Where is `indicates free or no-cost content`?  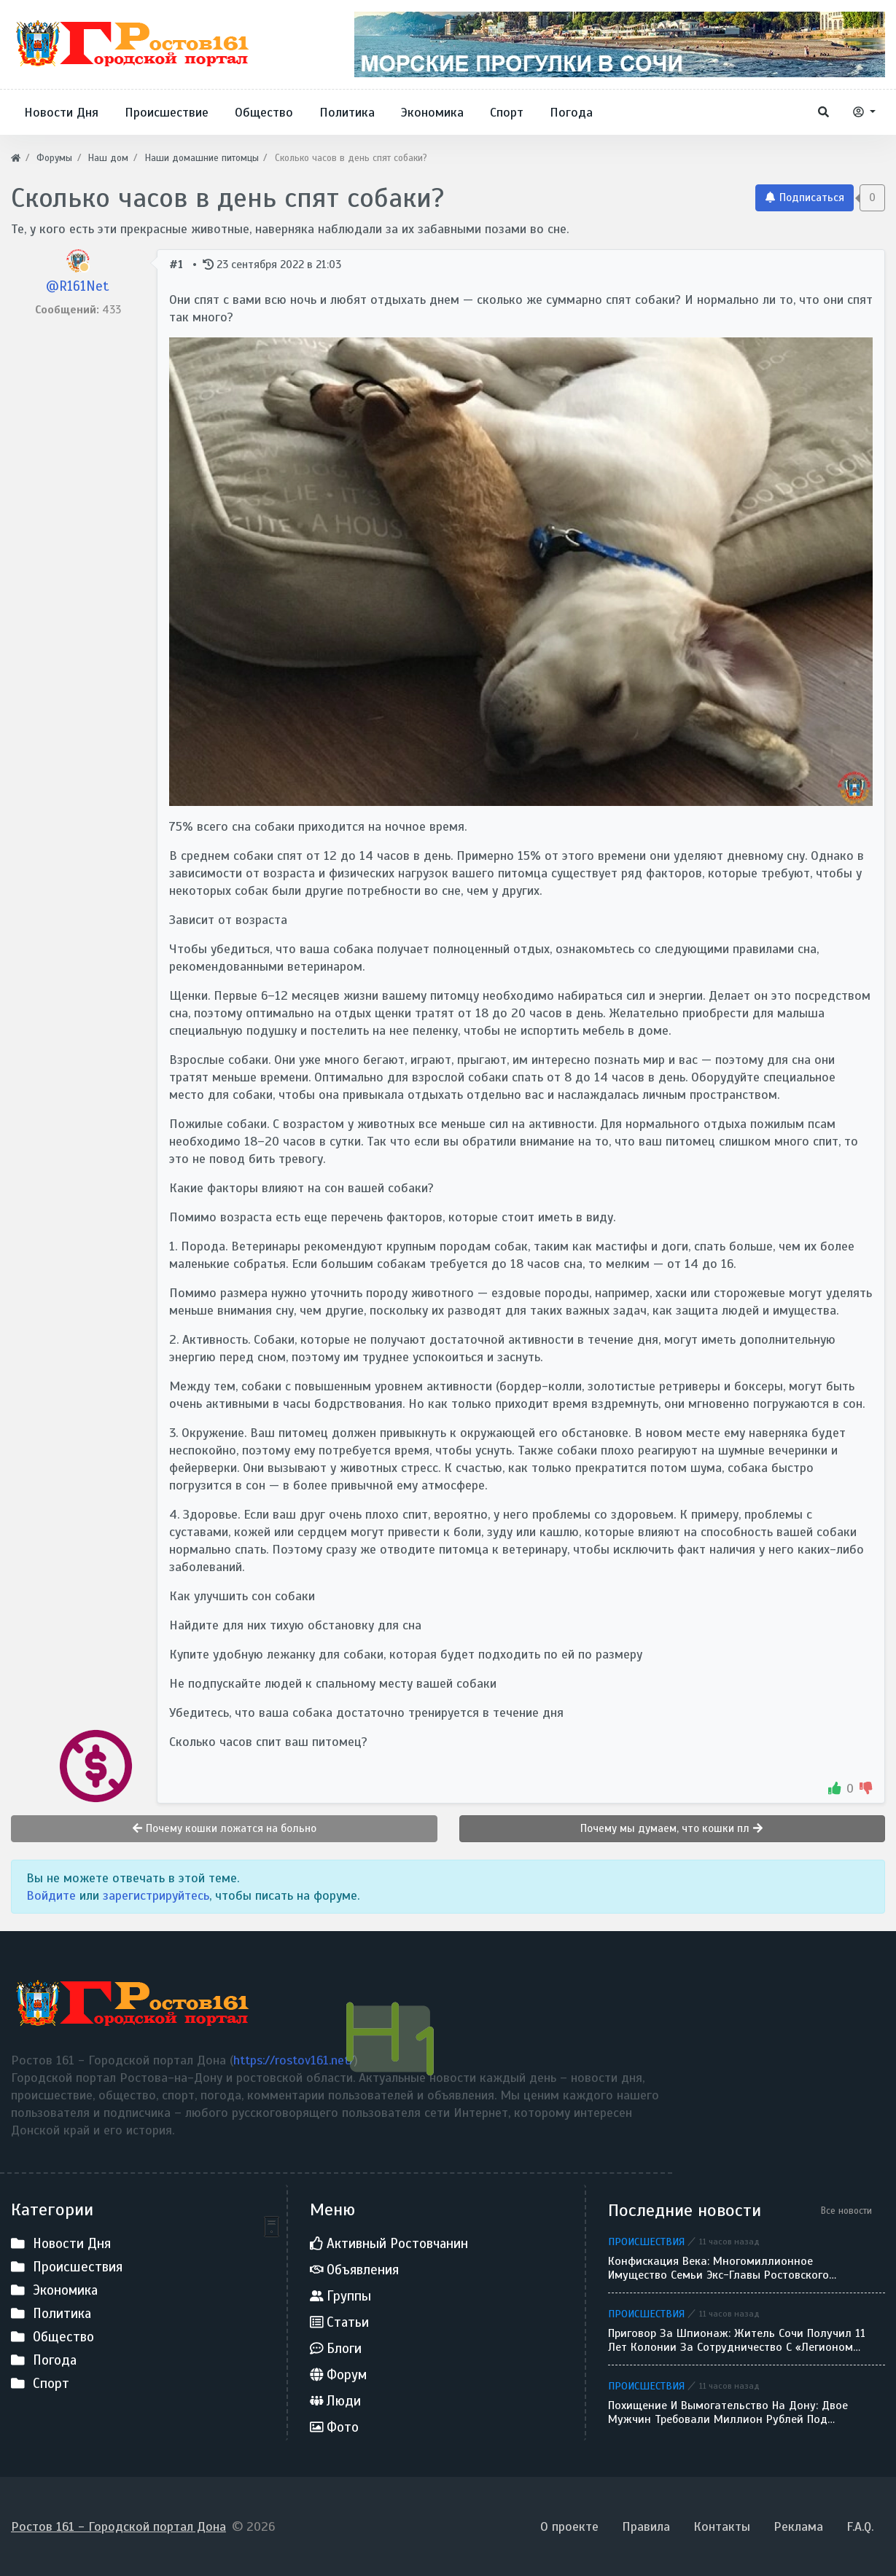
indicates free or no-cost content is located at coordinates (96, 1766).